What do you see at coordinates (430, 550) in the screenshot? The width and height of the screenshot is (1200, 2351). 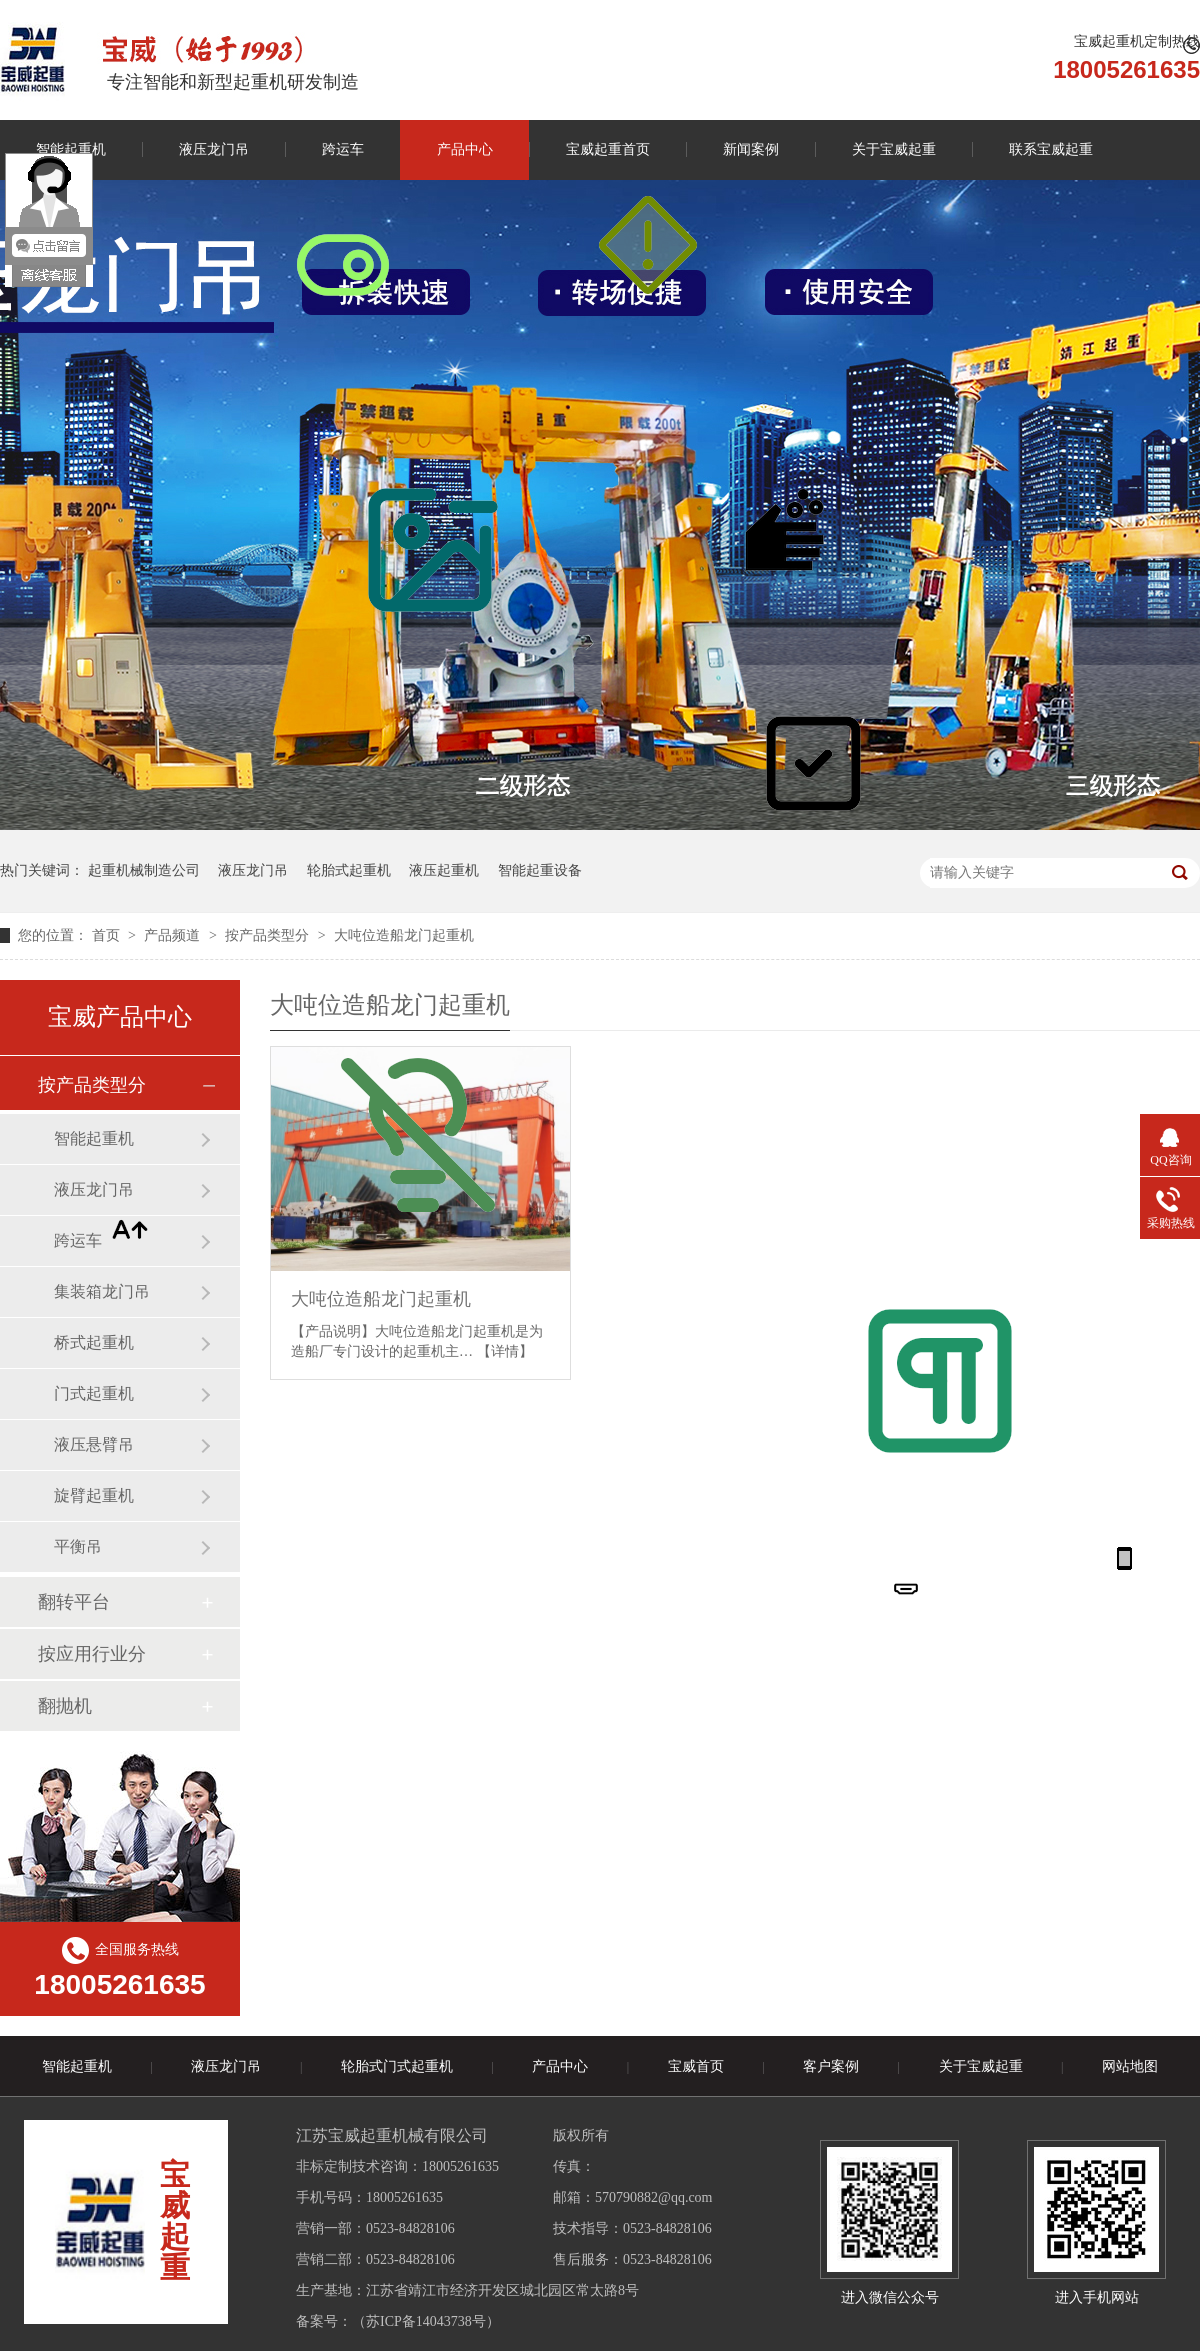 I see `remove an image from the collection` at bounding box center [430, 550].